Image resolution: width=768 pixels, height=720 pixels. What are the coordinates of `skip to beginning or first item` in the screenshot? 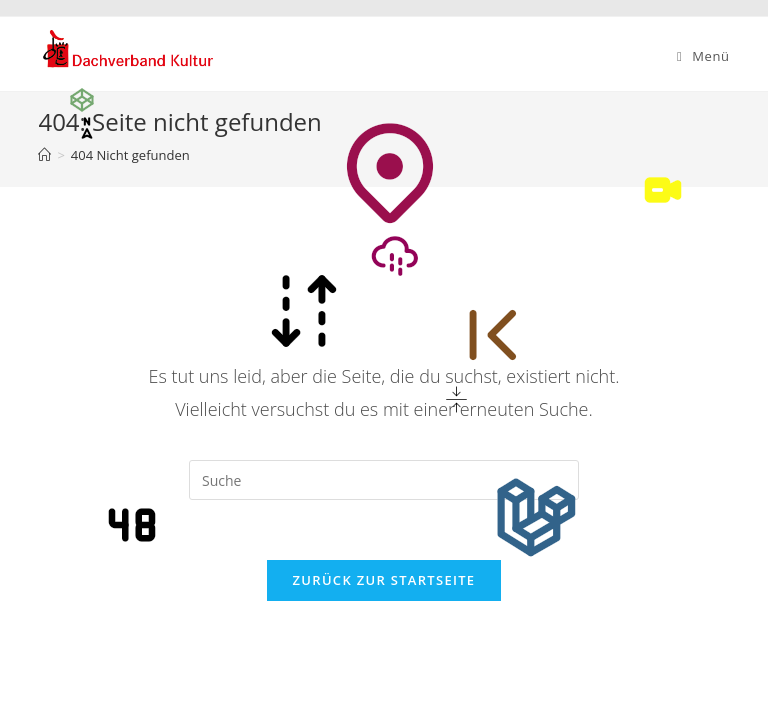 It's located at (491, 335).